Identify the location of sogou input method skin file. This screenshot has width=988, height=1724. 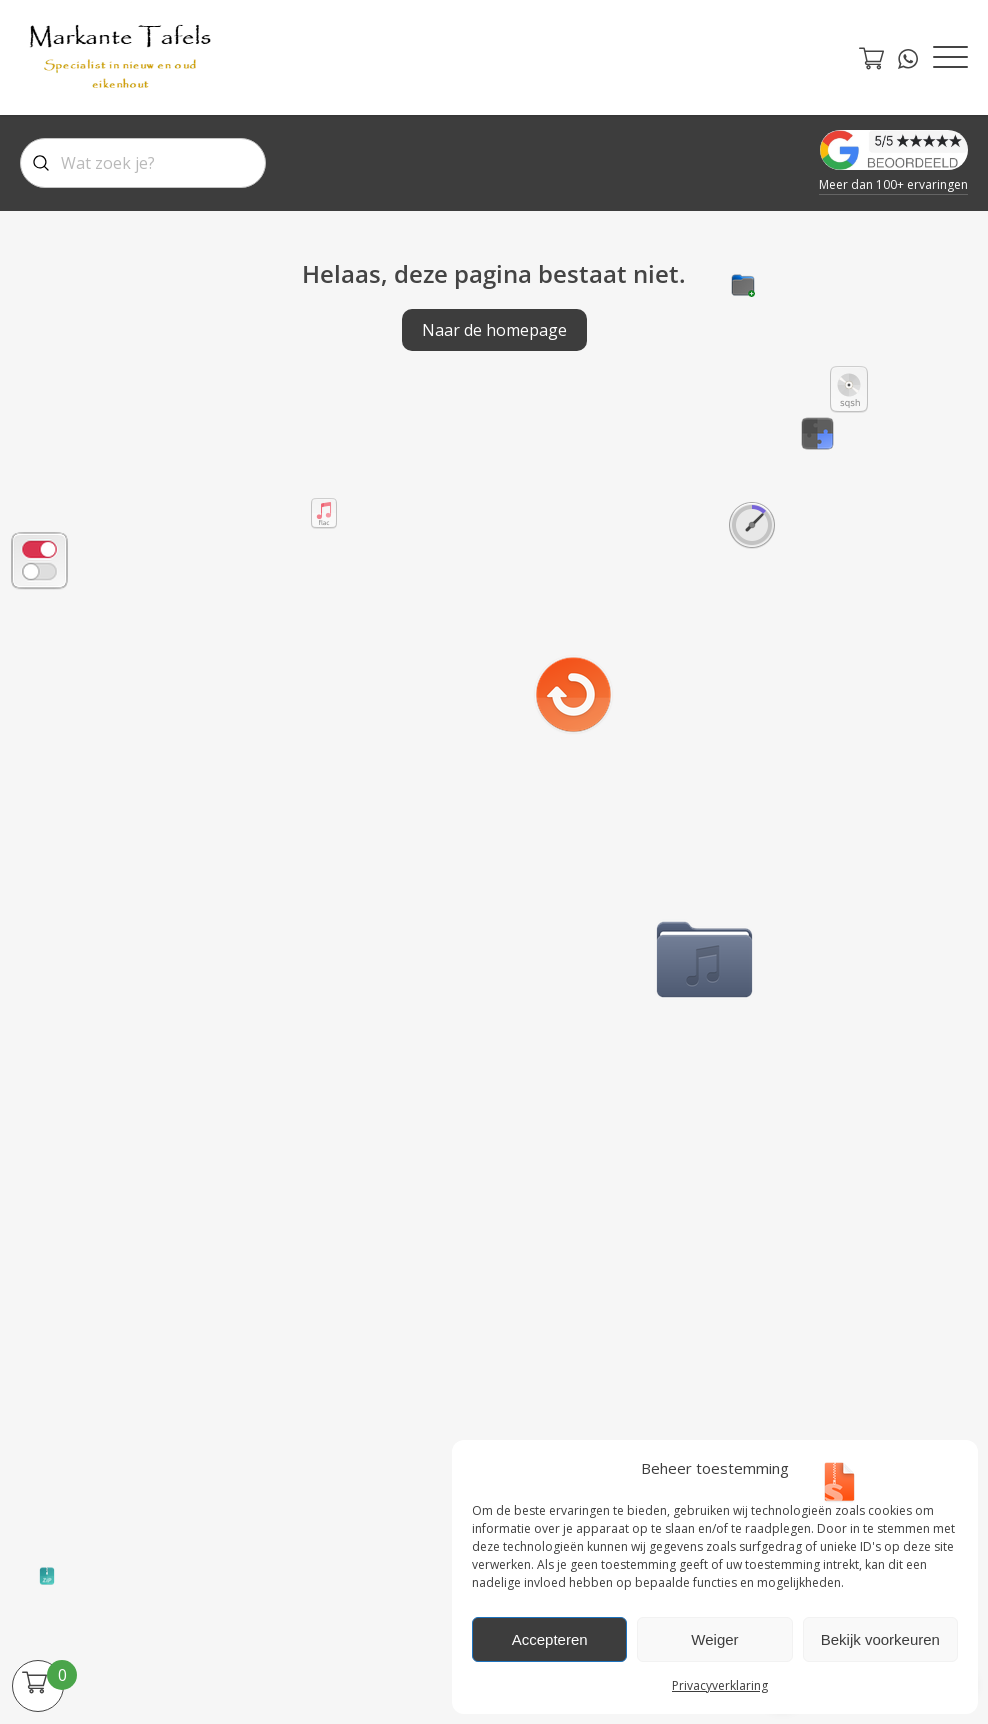
(839, 1482).